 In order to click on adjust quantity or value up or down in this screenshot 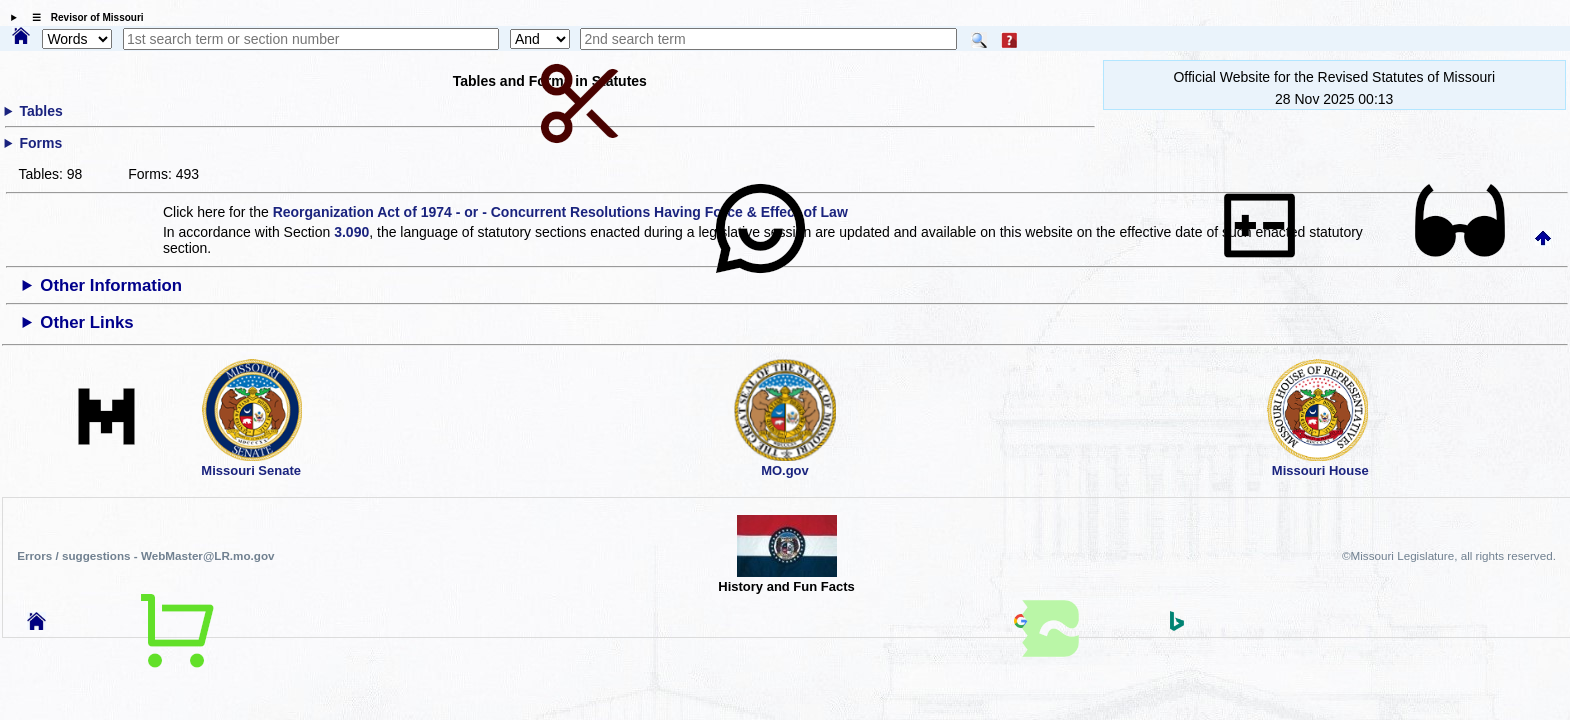, I will do `click(1259, 225)`.